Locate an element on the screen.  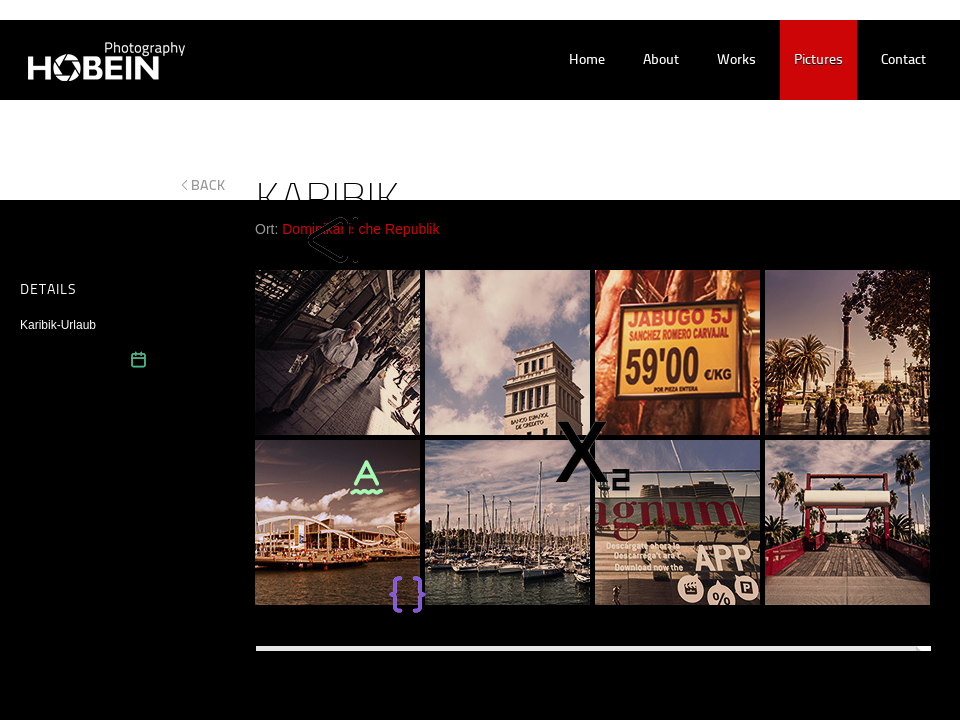
view or edit JSON data is located at coordinates (407, 594).